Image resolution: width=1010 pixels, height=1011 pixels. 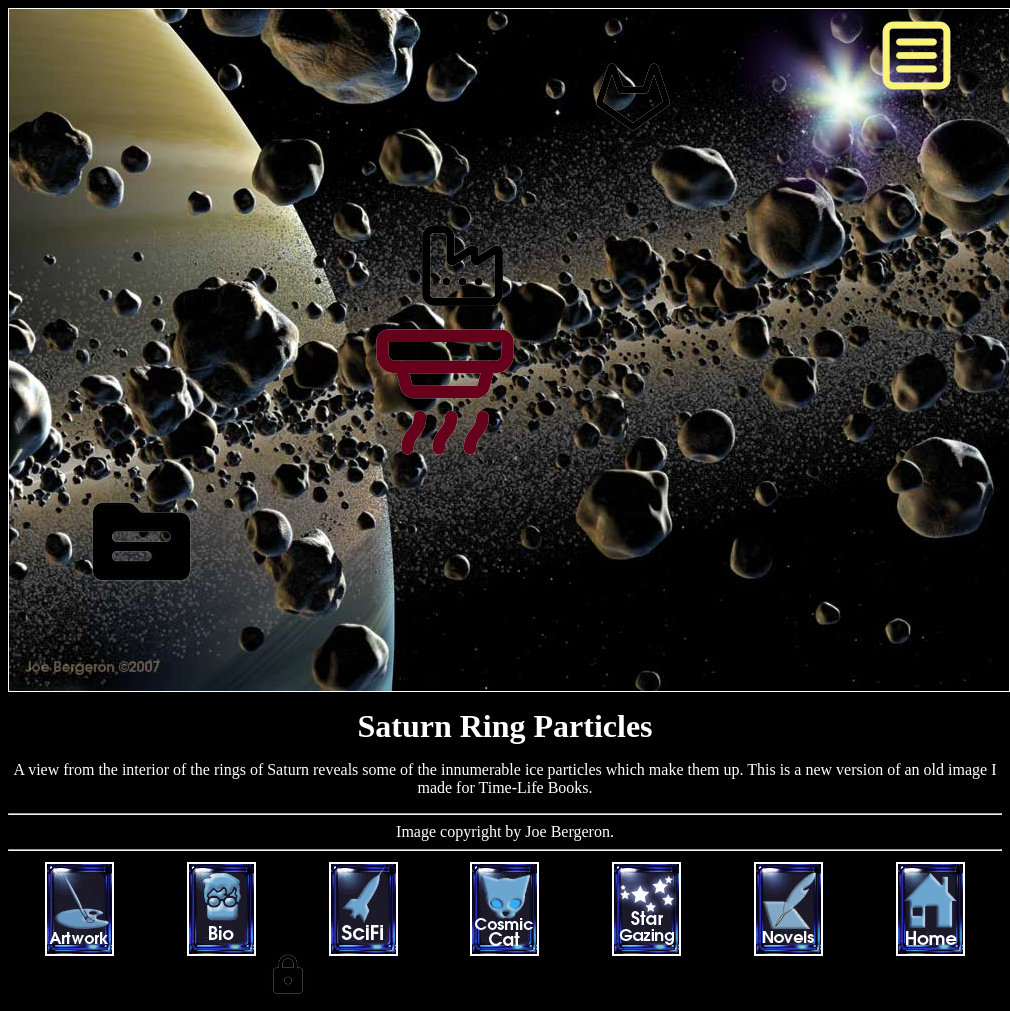 What do you see at coordinates (445, 392) in the screenshot?
I see `smoke detector alert or notification` at bounding box center [445, 392].